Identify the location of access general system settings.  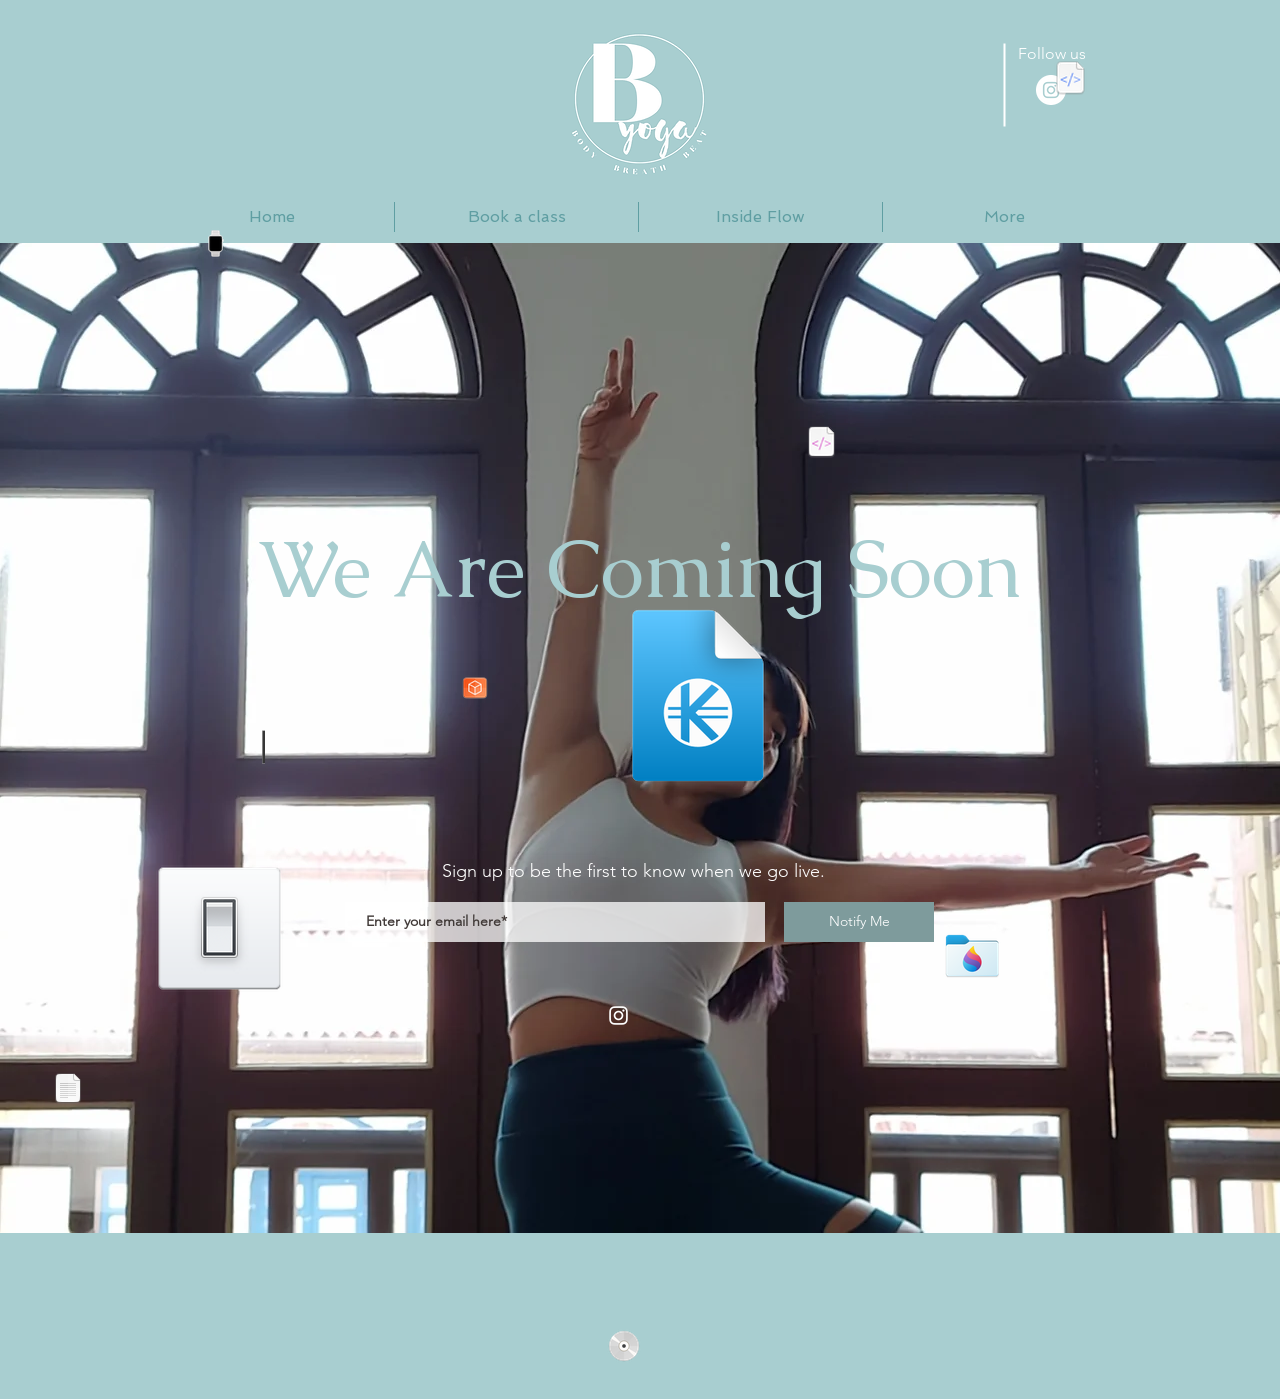
(219, 928).